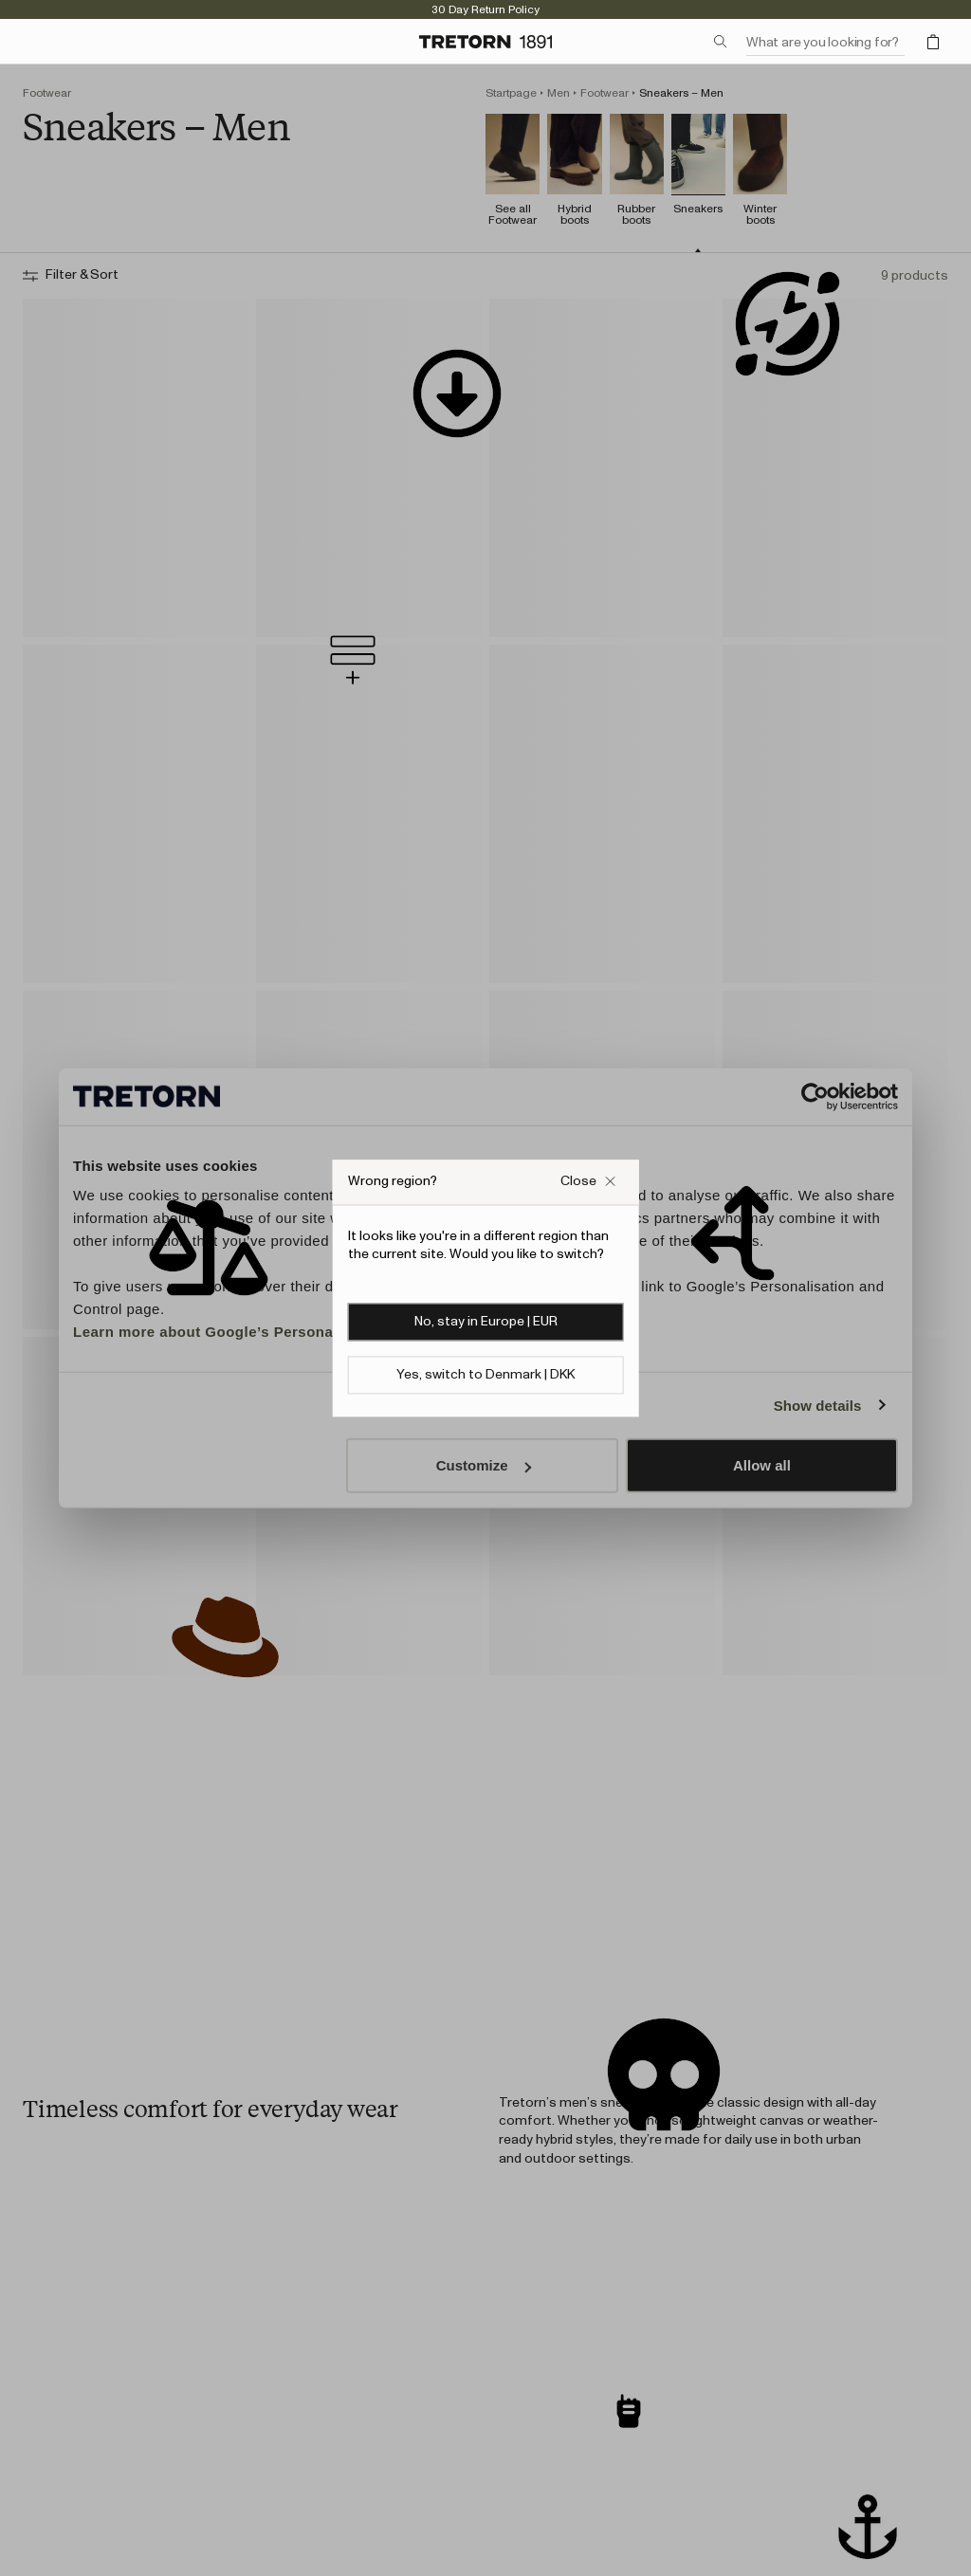 This screenshot has width=971, height=2576. Describe the element at coordinates (225, 1636) in the screenshot. I see `Red Hat logo` at that location.